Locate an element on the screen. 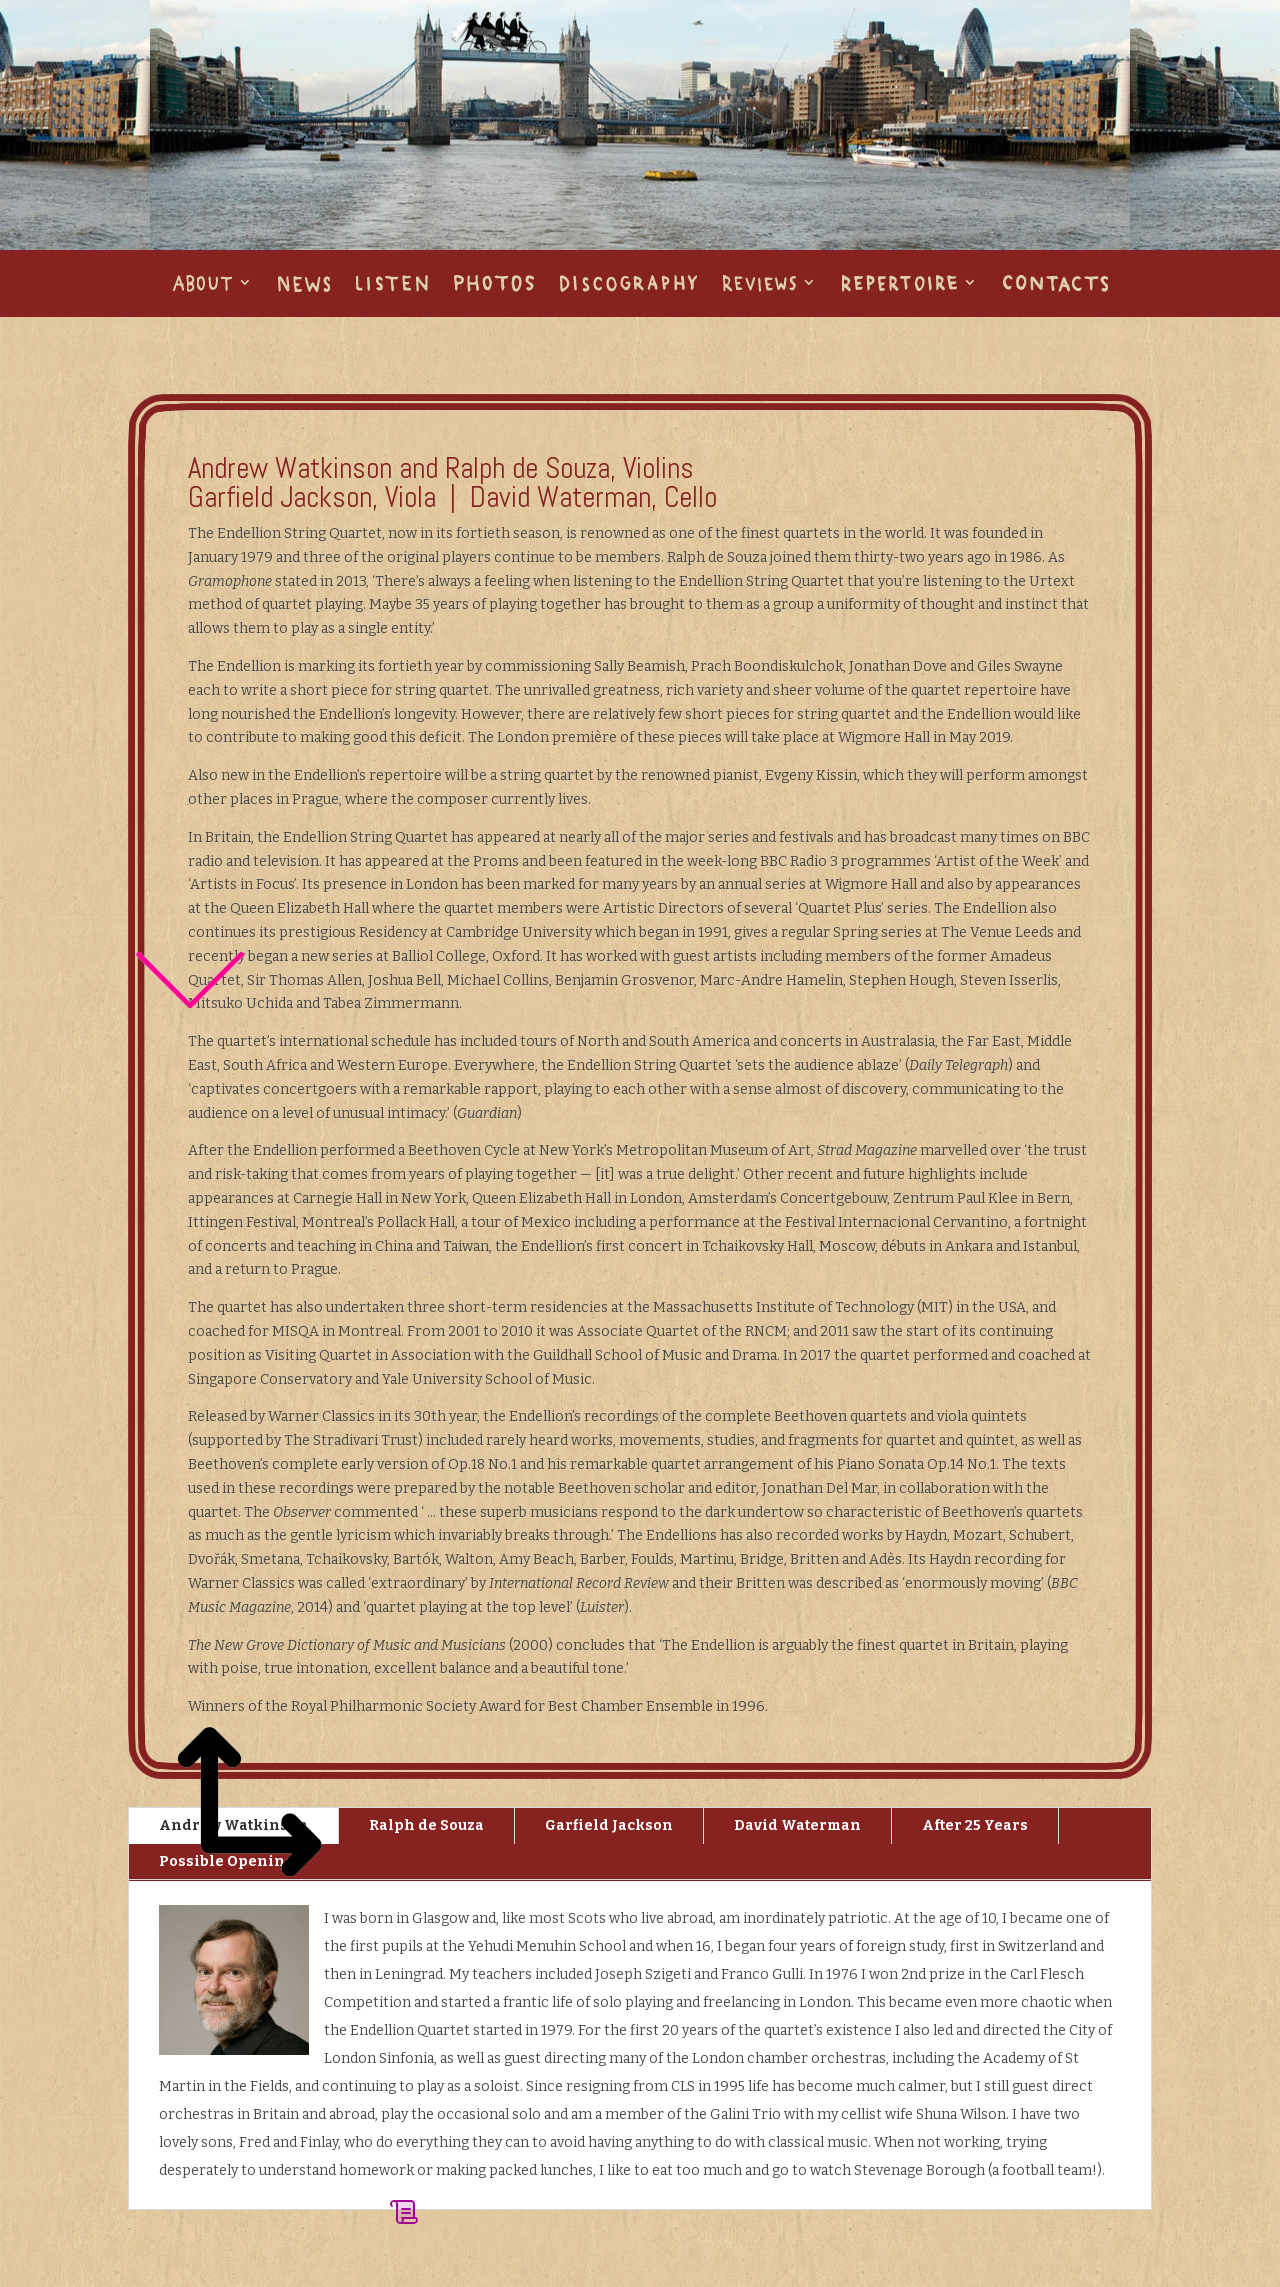 The width and height of the screenshot is (1280, 2287). indicates a path or vector direction is located at coordinates (244, 1799).